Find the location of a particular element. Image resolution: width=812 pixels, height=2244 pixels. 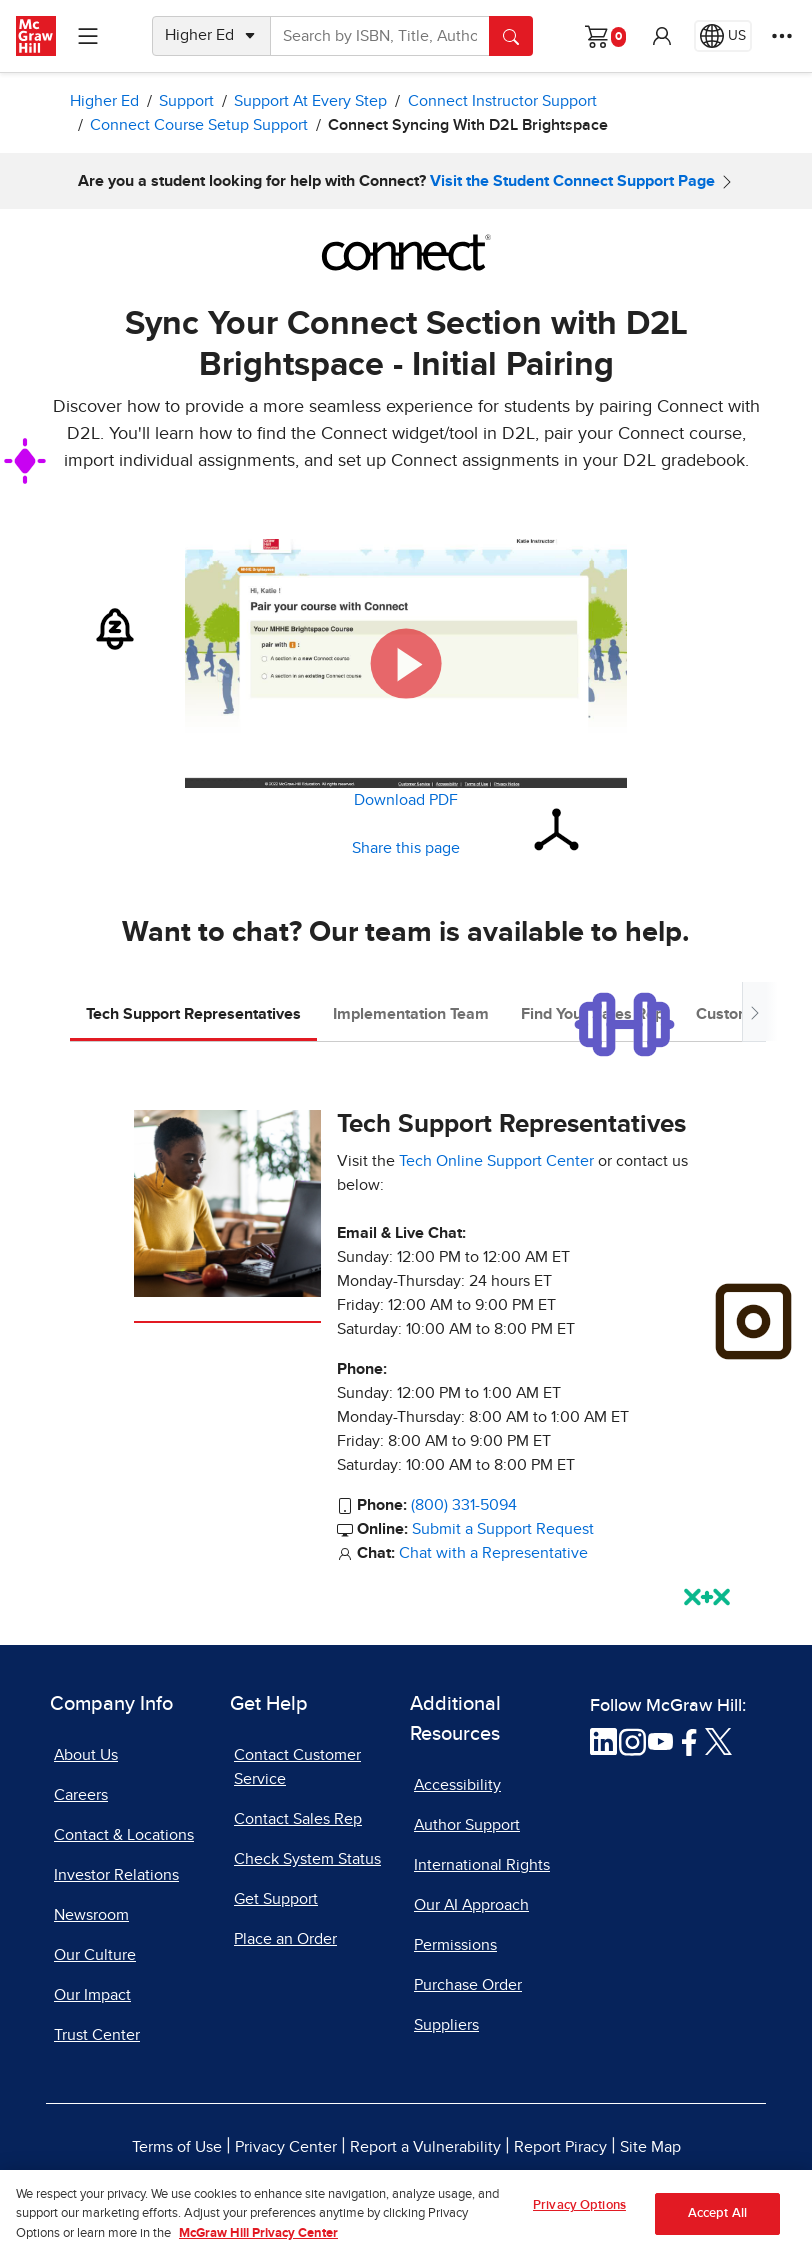

center-align keyframes on the timeline is located at coordinates (25, 461).